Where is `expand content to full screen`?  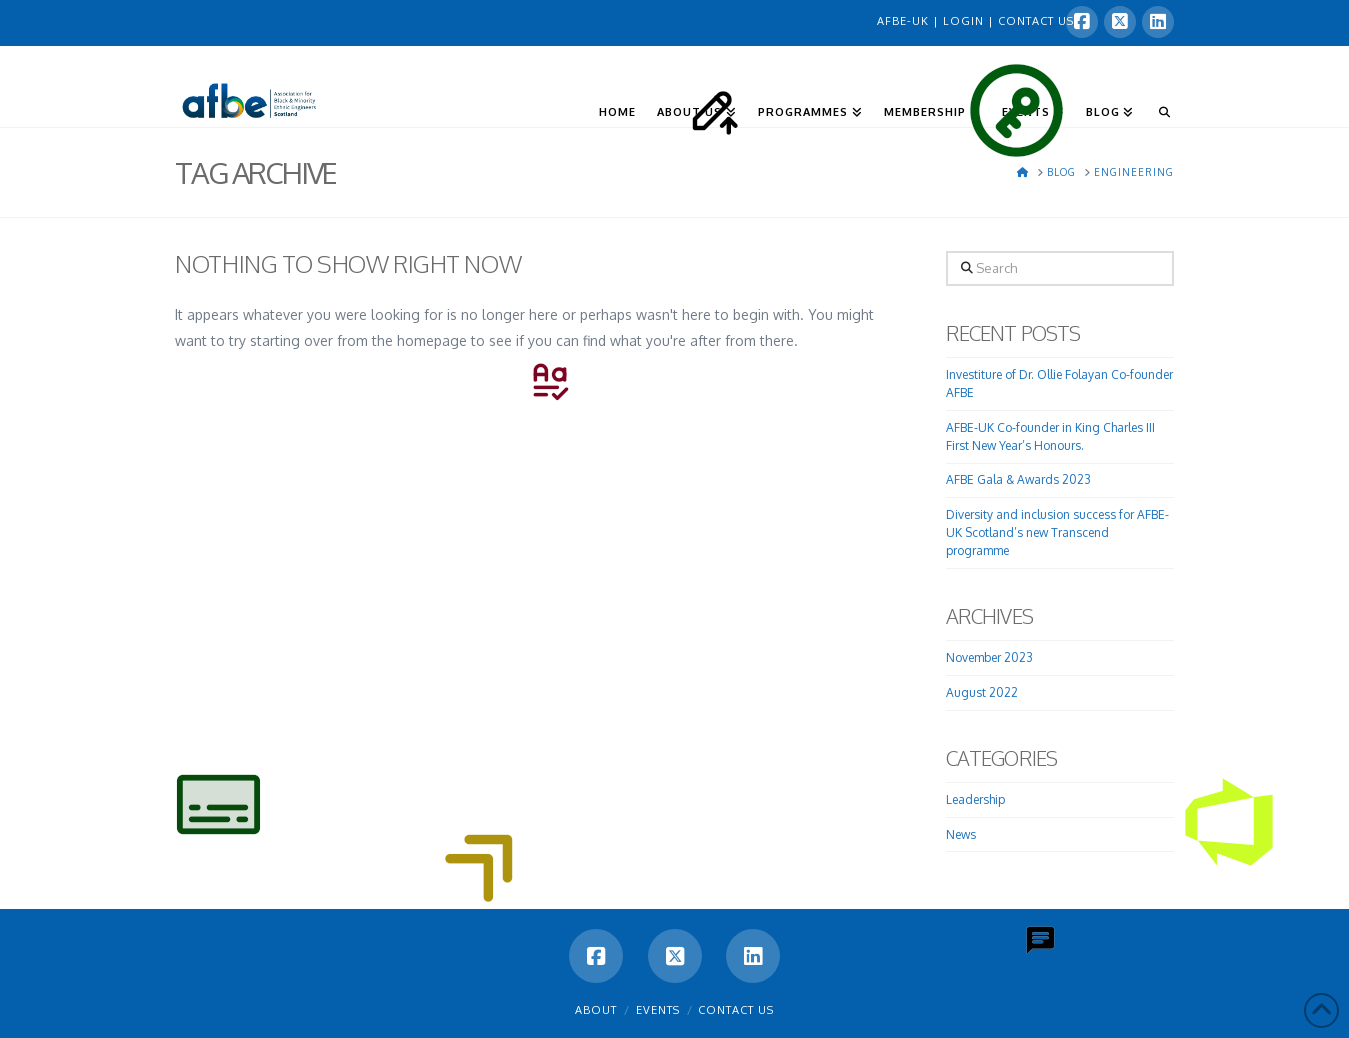
expand content to full screen is located at coordinates (483, 863).